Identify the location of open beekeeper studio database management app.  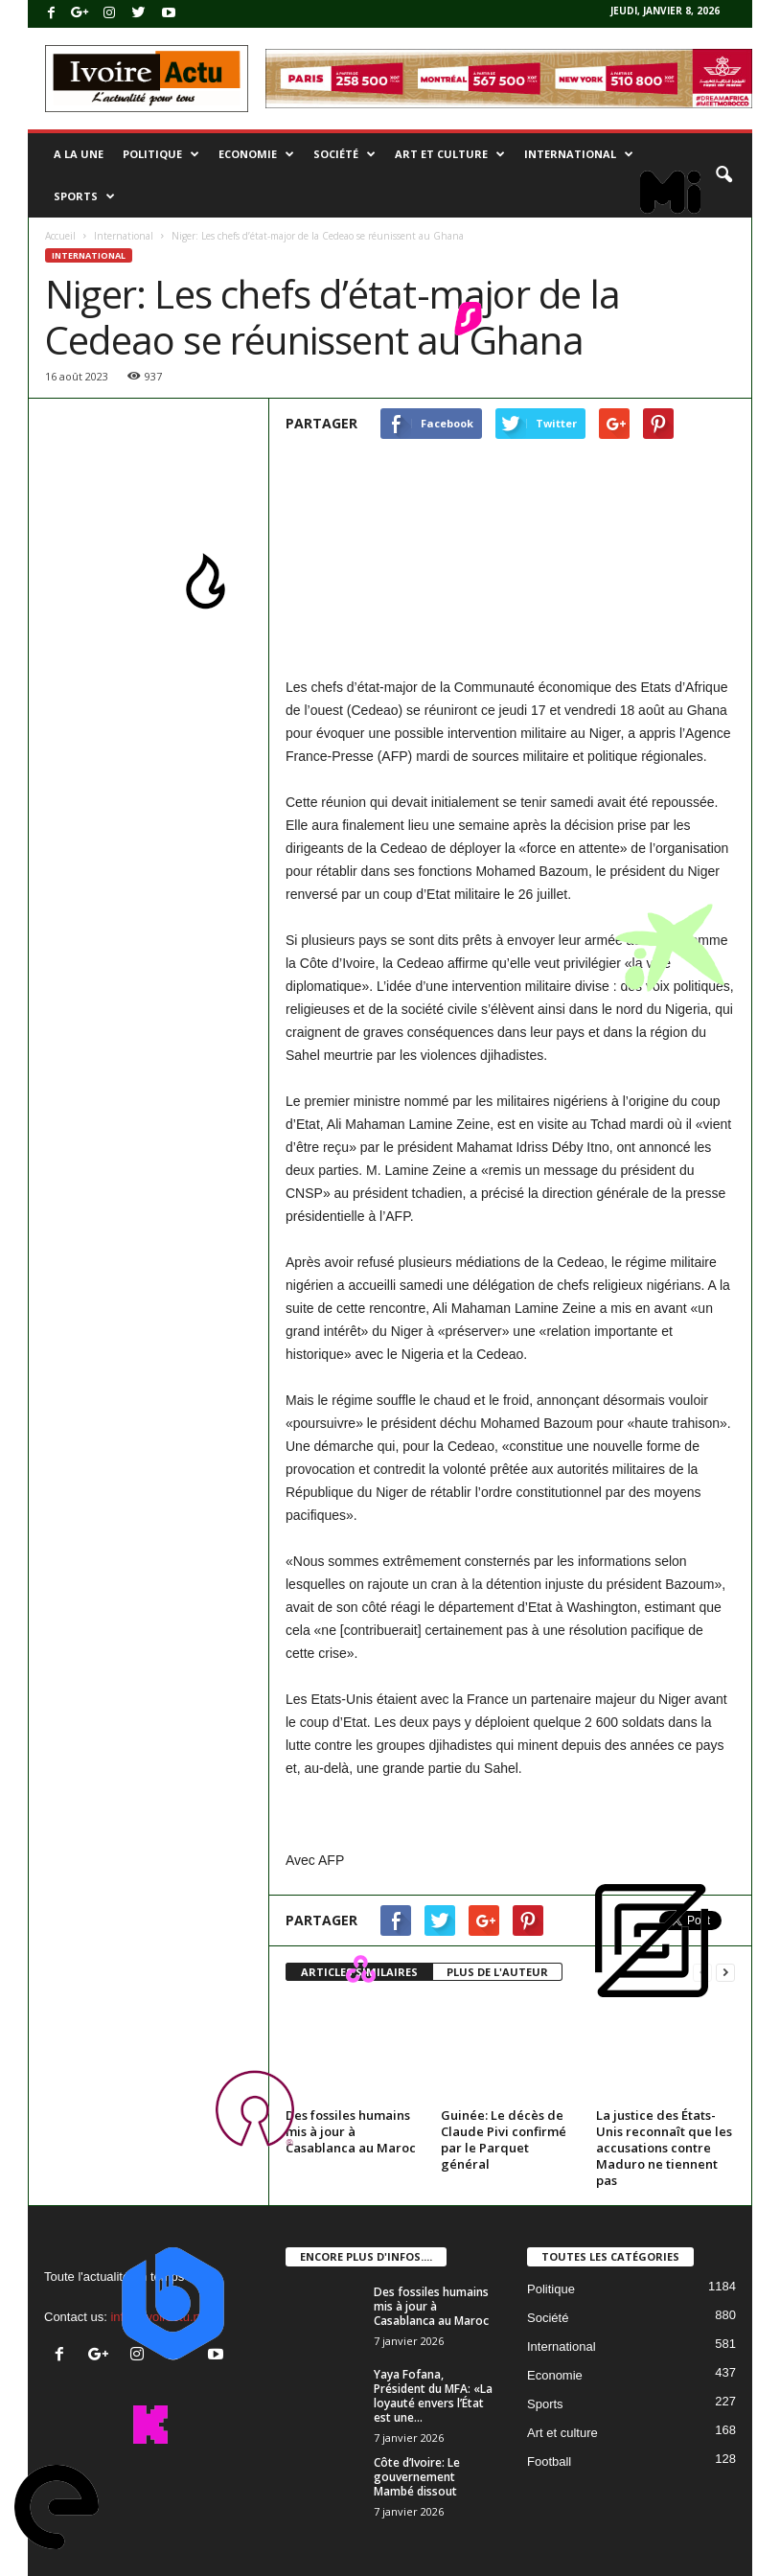
(172, 2303).